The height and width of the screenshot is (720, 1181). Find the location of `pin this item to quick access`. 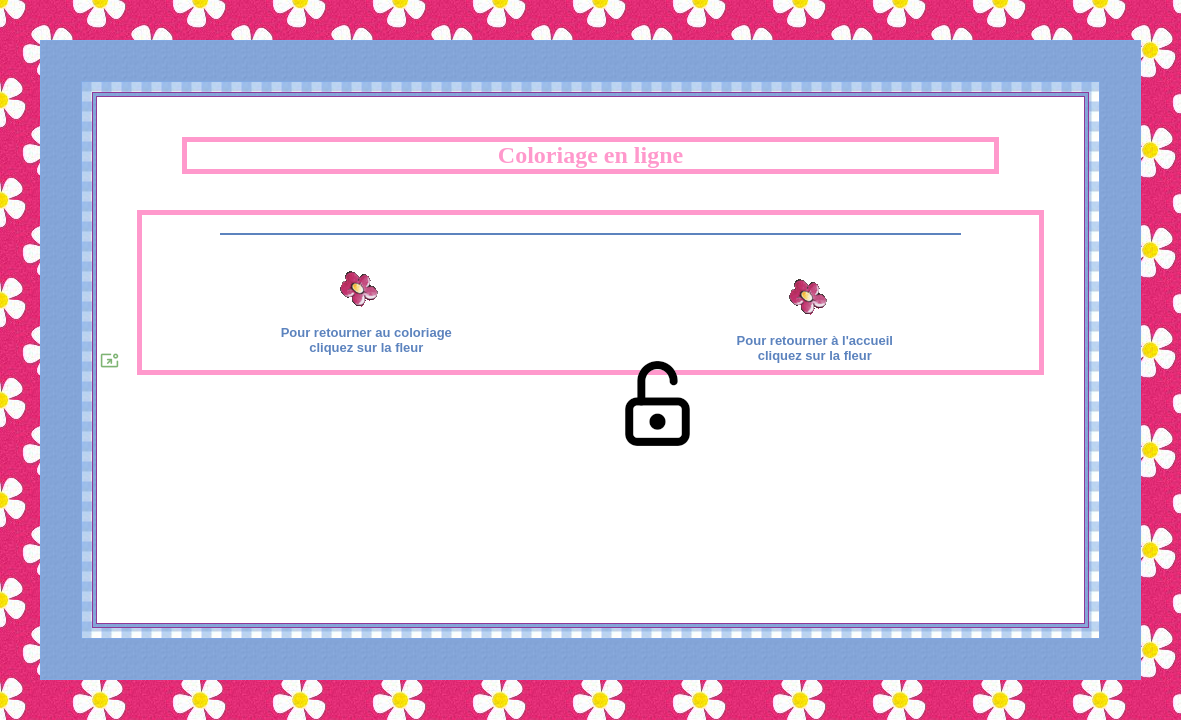

pin this item to quick access is located at coordinates (109, 360).